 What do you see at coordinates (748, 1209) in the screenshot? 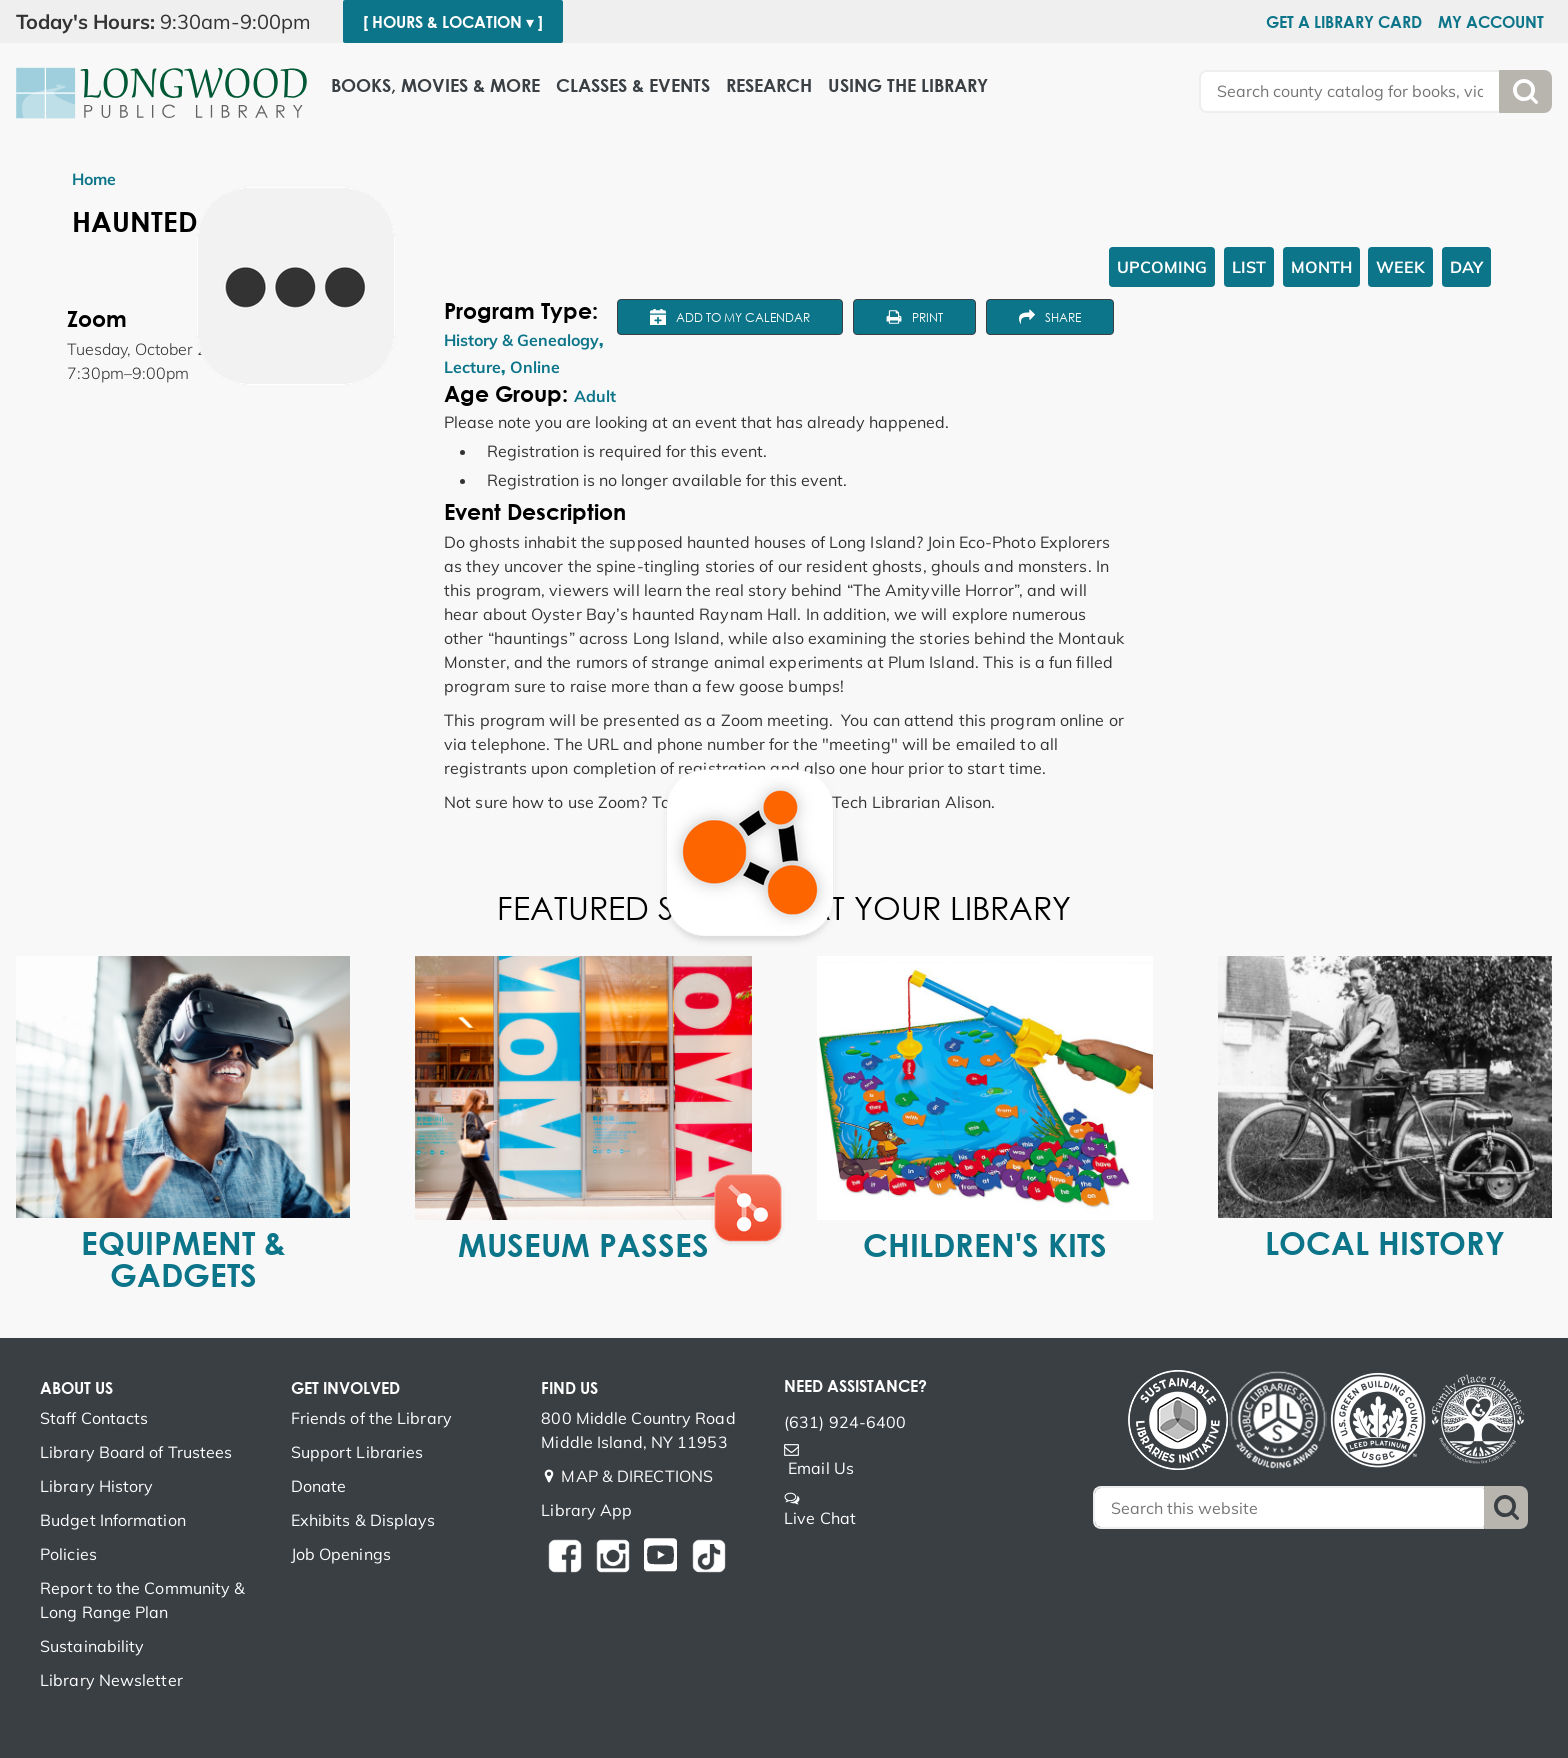
I see `configure git version control settings` at bounding box center [748, 1209].